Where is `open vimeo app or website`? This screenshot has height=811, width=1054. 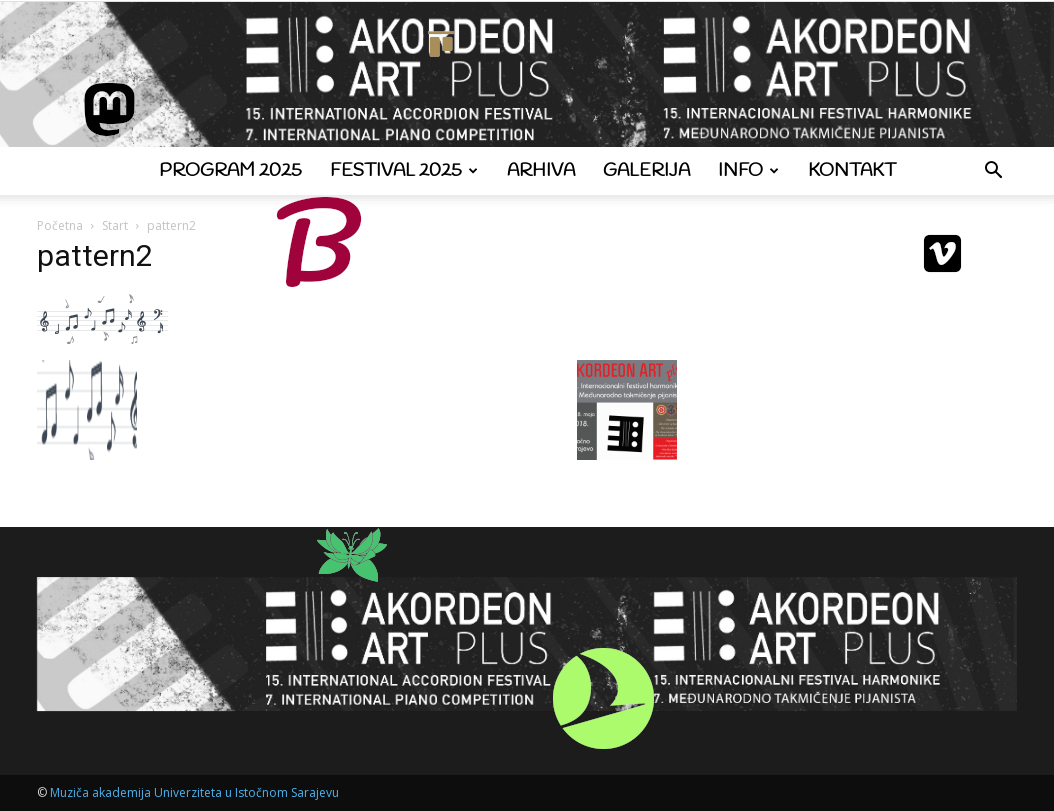
open vimeo app or website is located at coordinates (942, 253).